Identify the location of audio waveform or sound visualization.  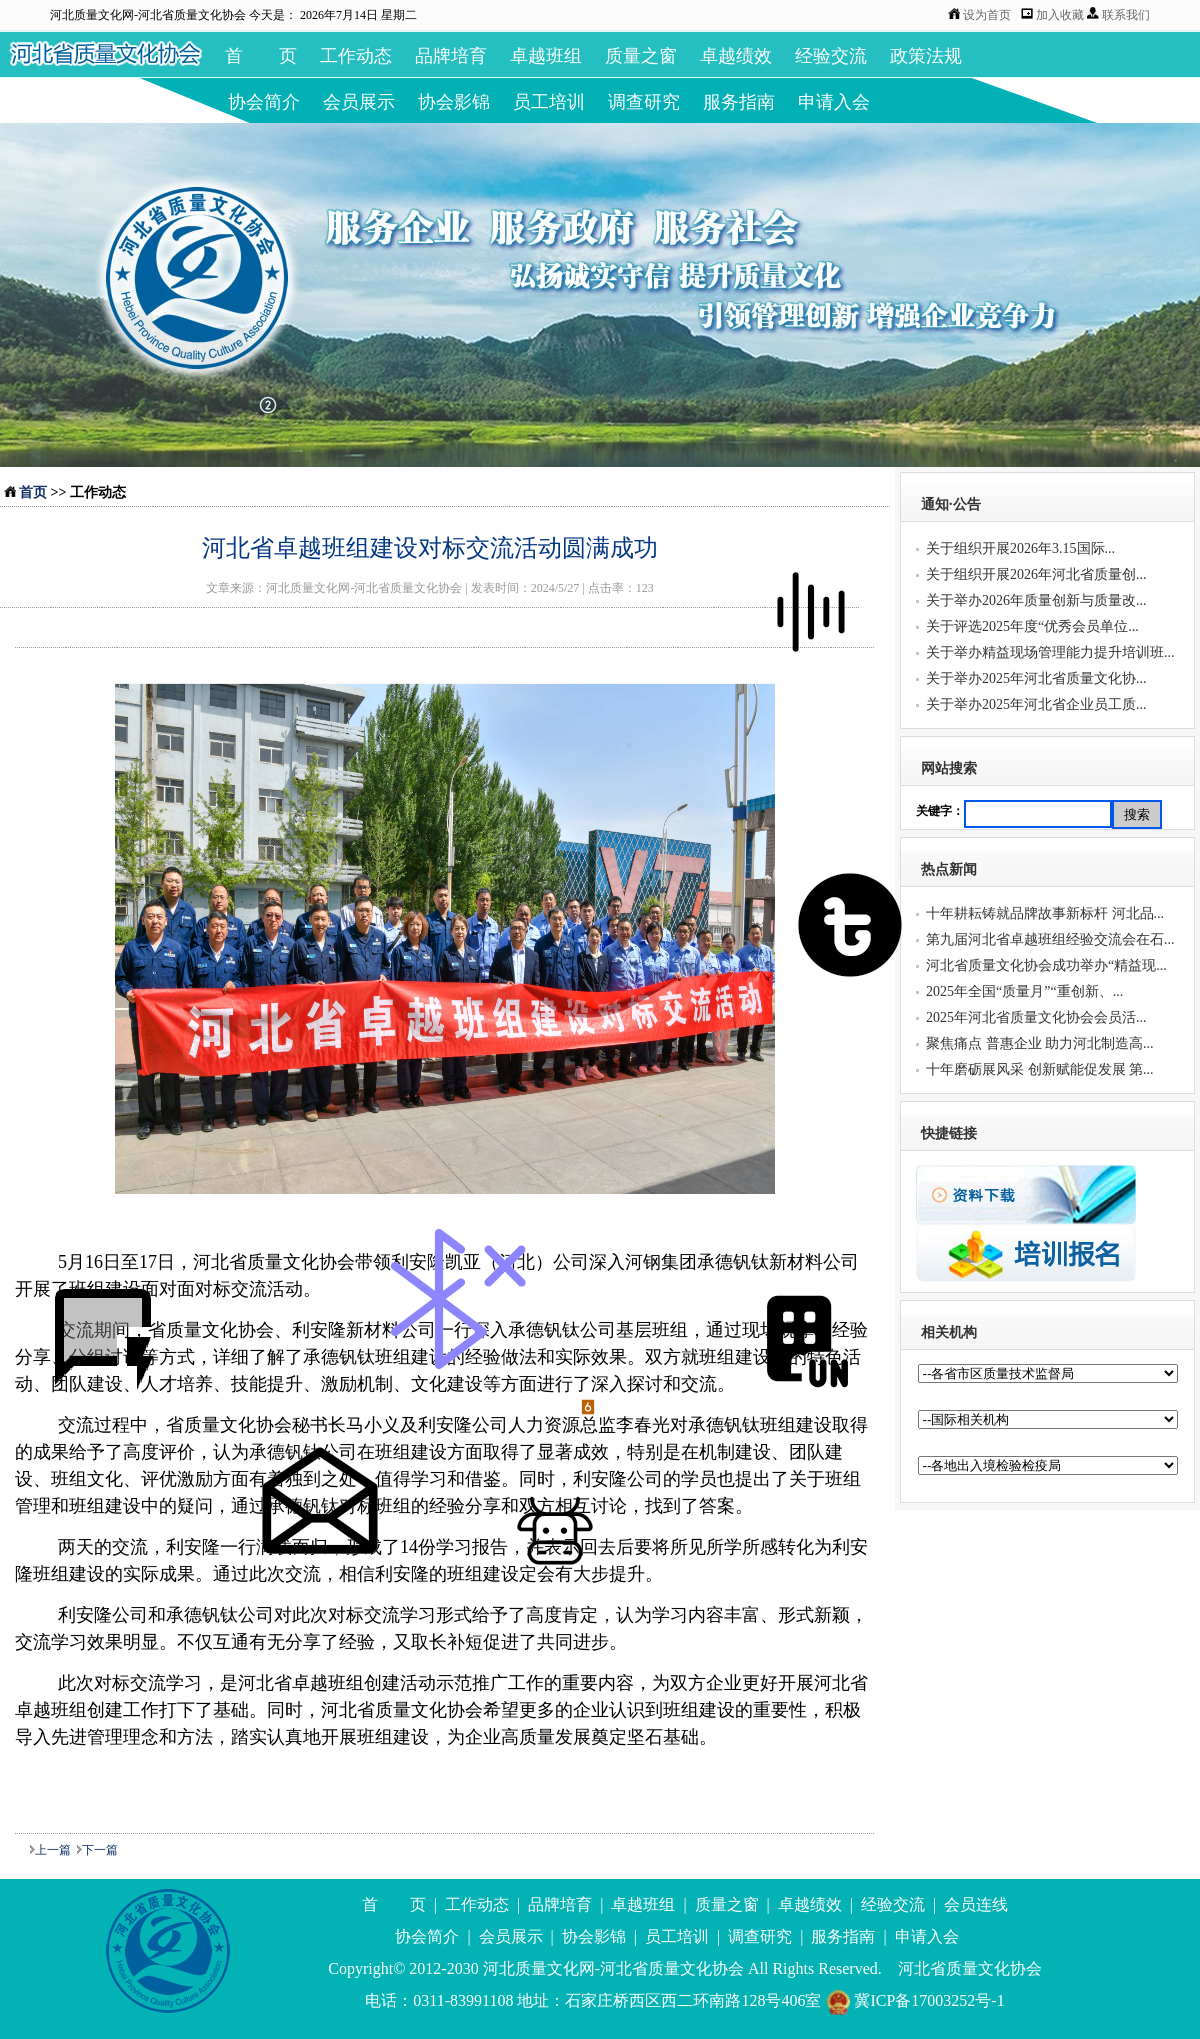
(811, 612).